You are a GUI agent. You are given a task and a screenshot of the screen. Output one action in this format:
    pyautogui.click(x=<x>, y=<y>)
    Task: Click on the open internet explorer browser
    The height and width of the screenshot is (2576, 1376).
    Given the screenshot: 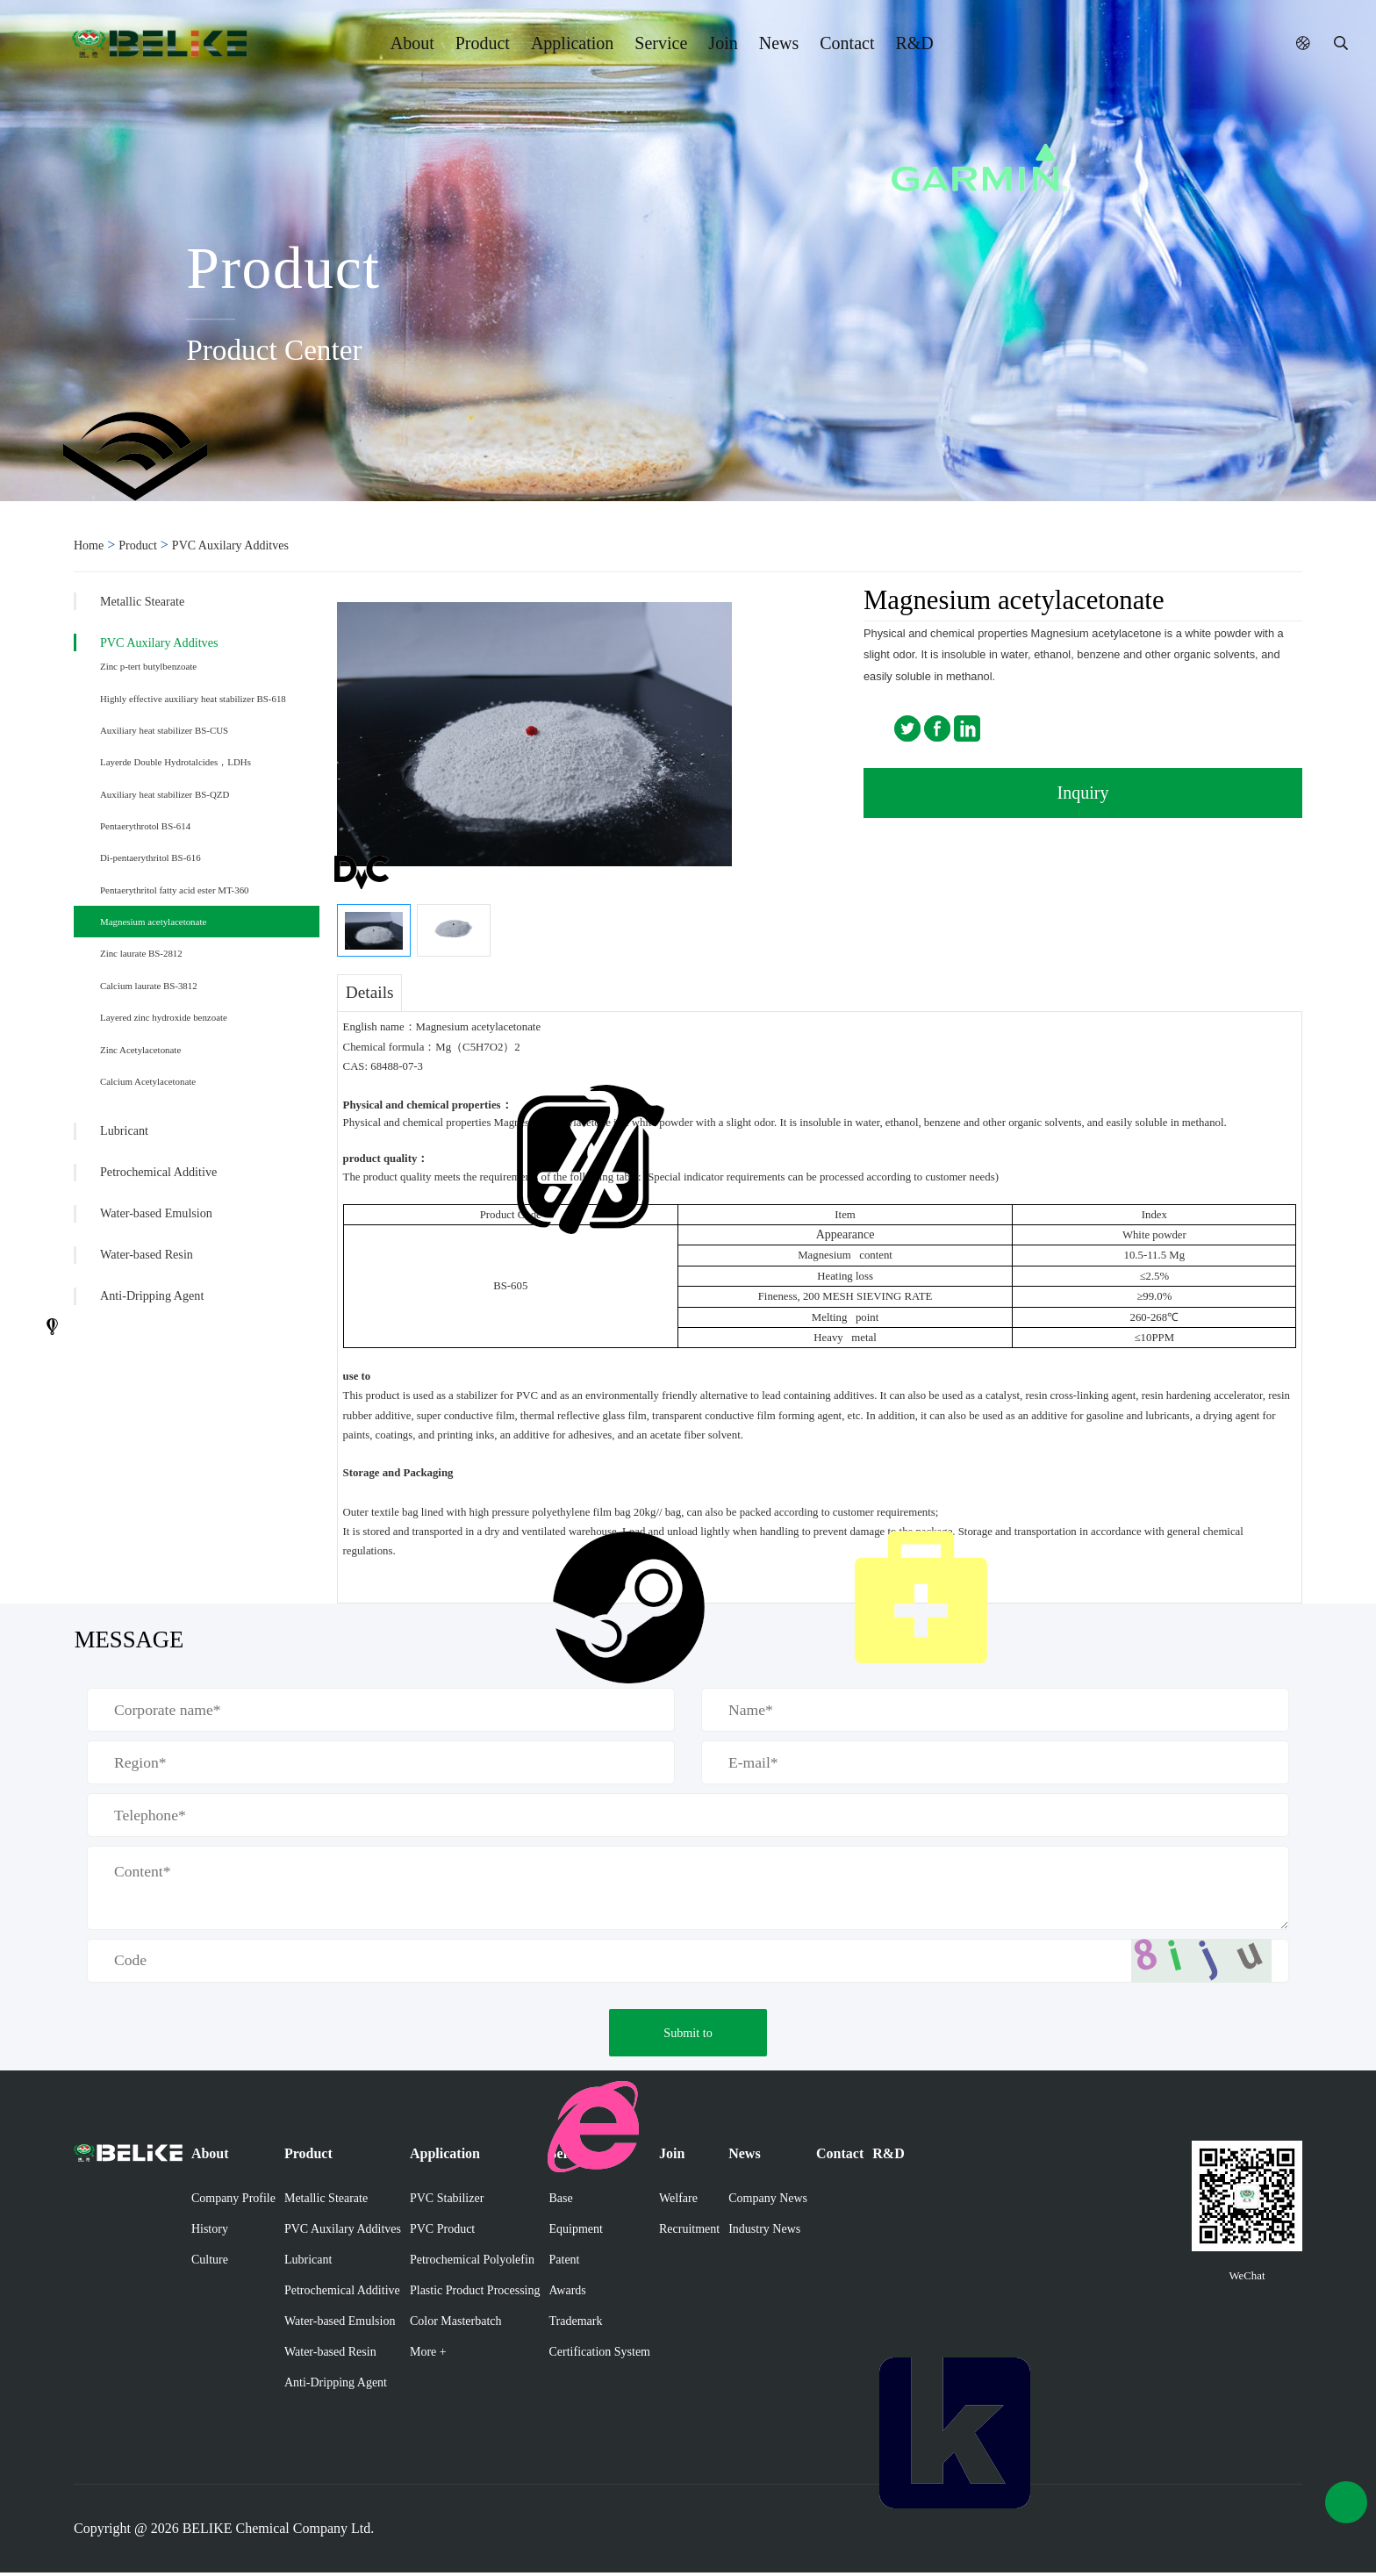 What is the action you would take?
    pyautogui.click(x=593, y=2127)
    